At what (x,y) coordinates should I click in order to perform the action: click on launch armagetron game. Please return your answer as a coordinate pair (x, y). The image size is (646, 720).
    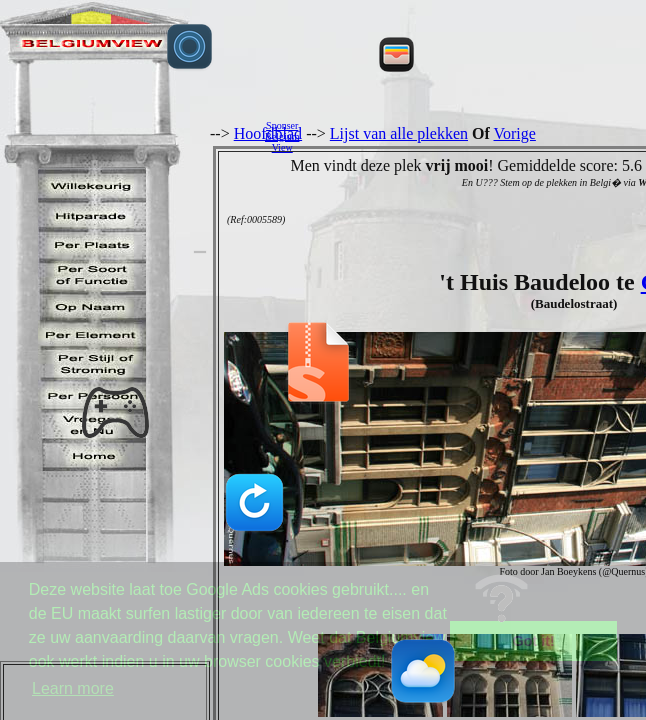
    Looking at the image, I should click on (189, 46).